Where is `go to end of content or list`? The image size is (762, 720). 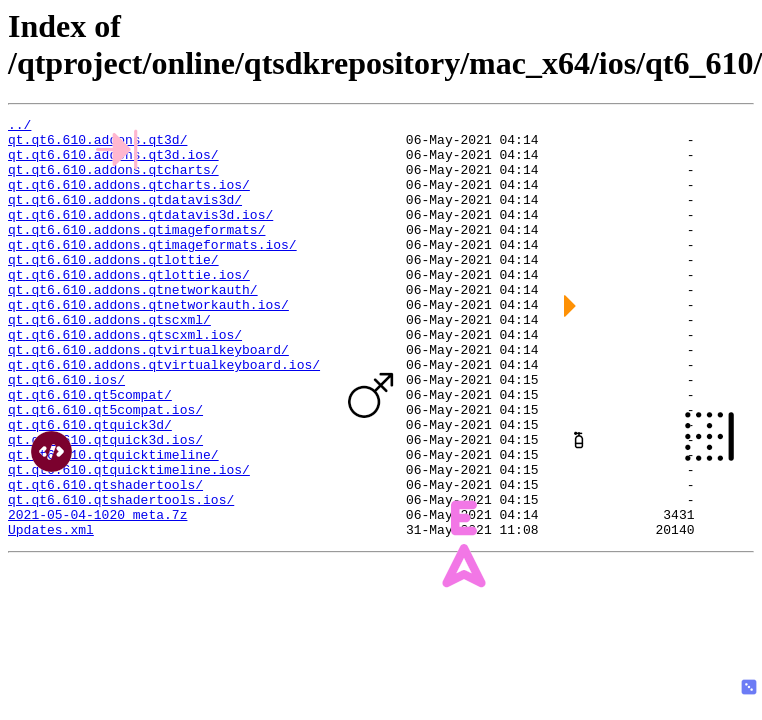
go to end of content or list is located at coordinates (117, 149).